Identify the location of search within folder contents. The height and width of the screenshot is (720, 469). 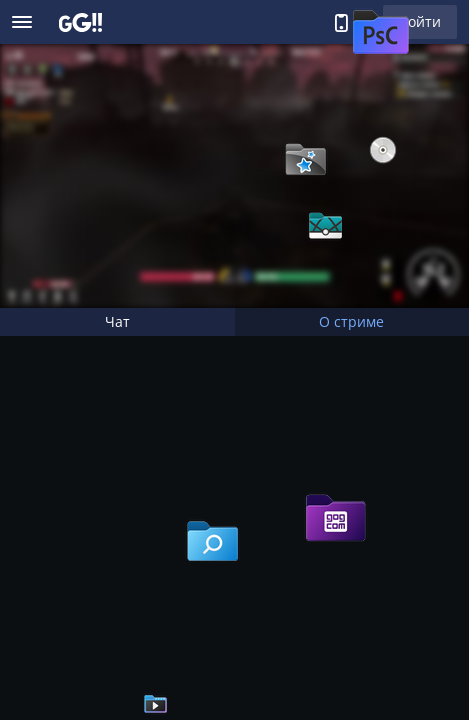
(212, 542).